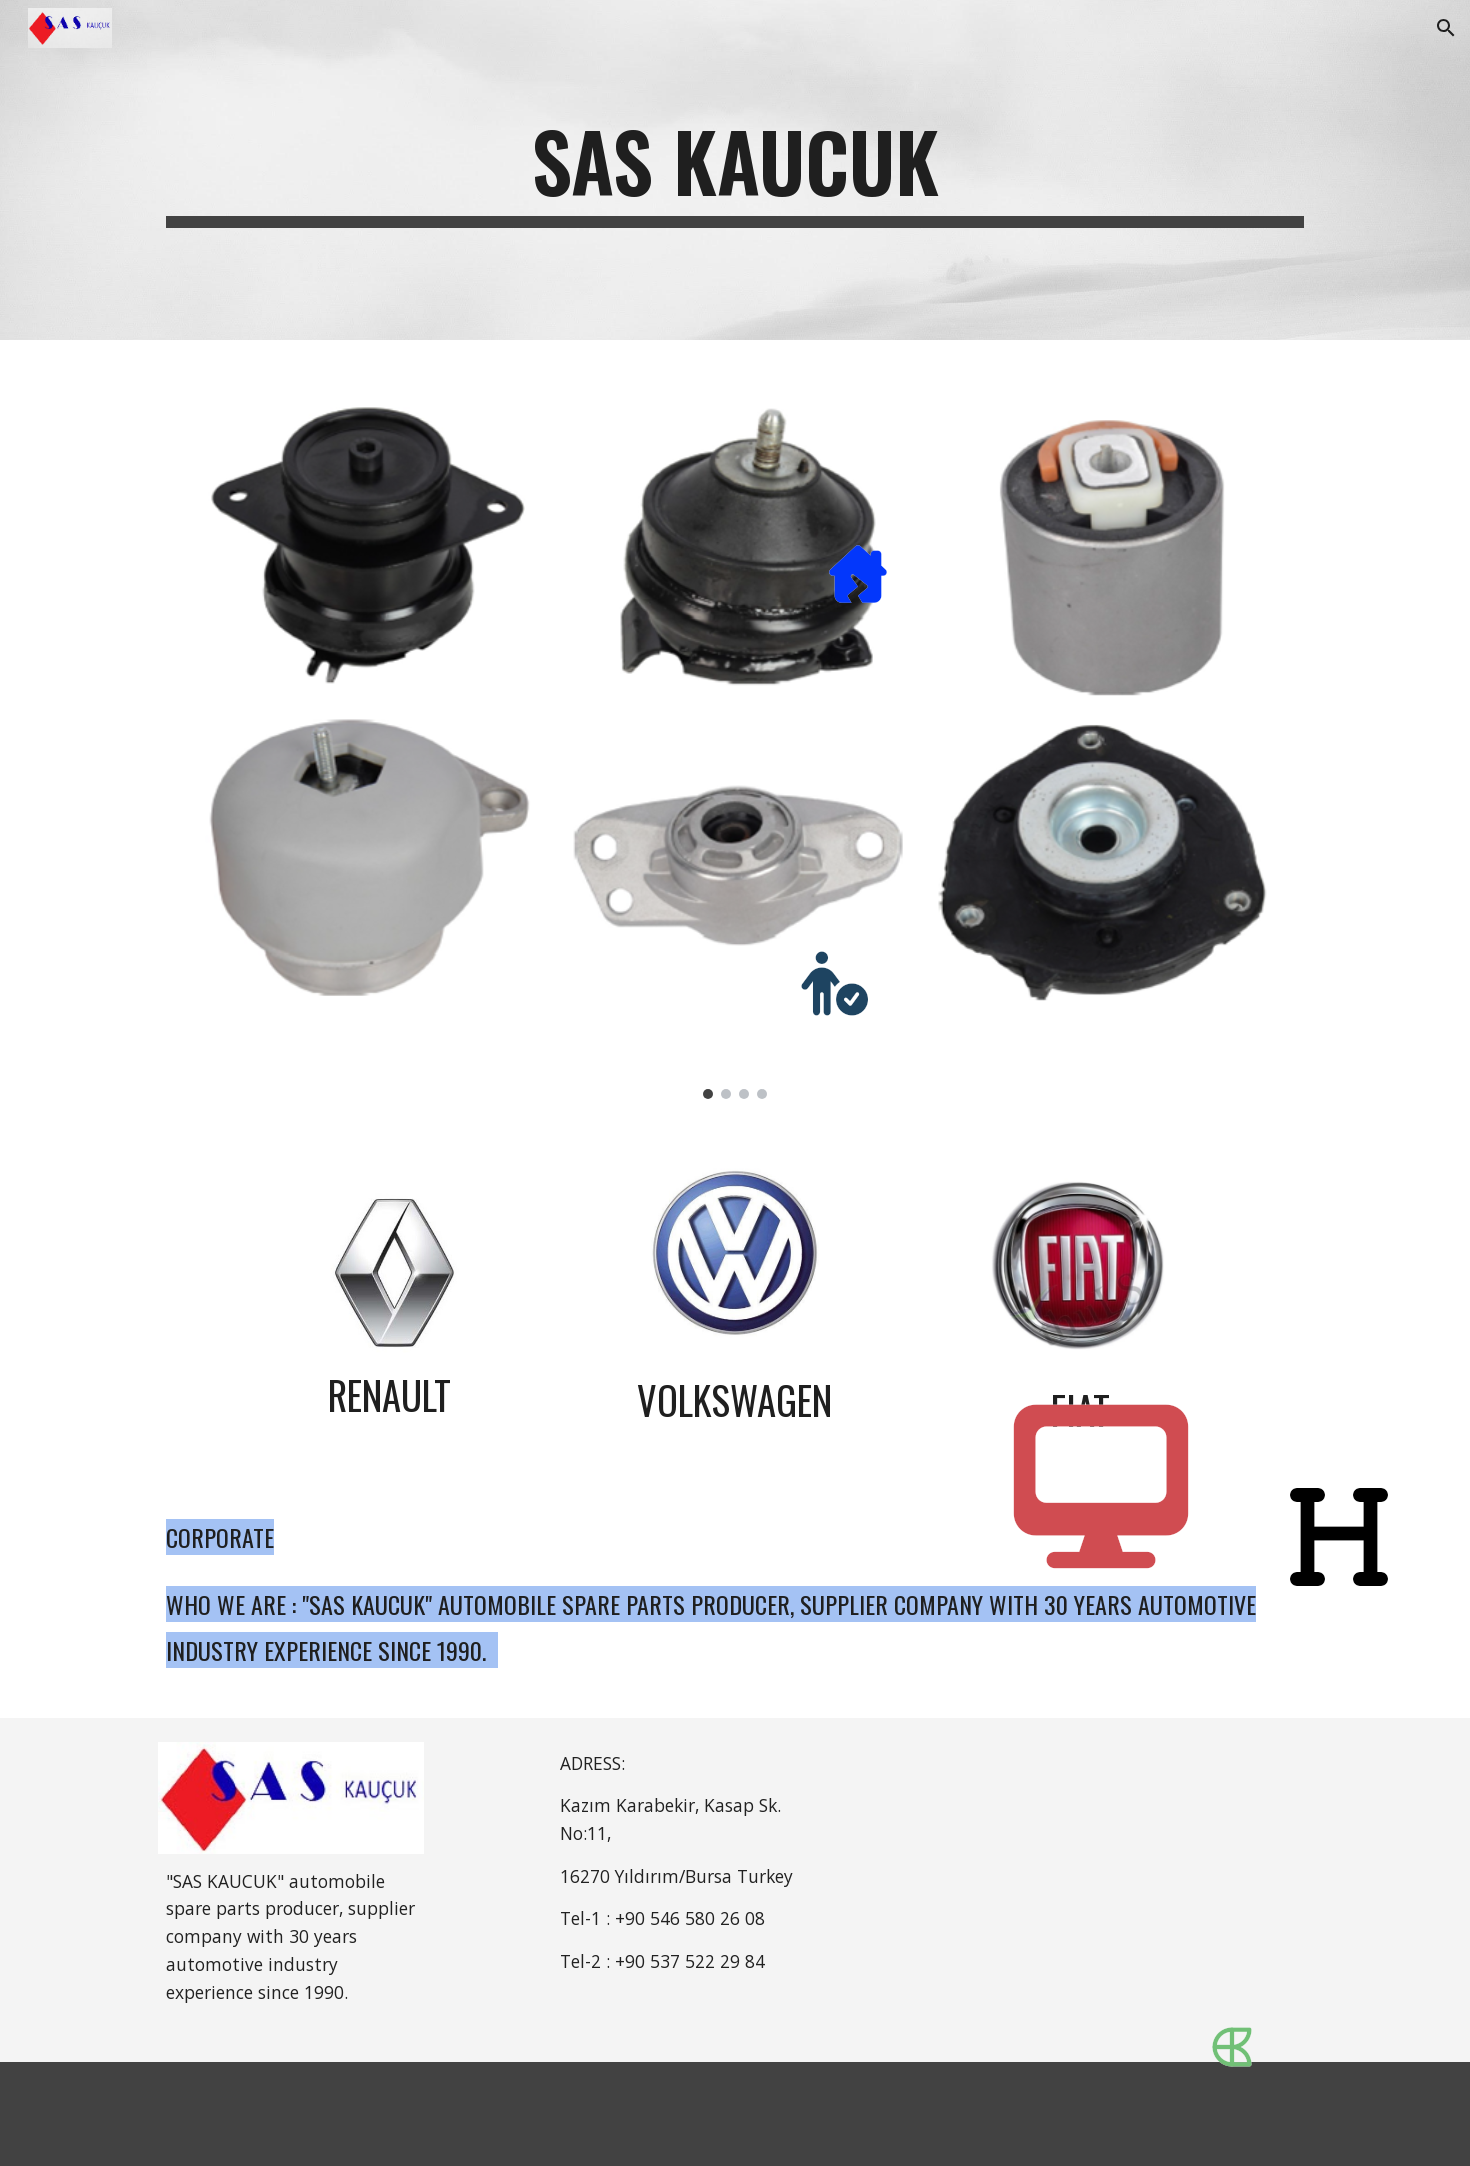  What do you see at coordinates (1232, 2047) in the screenshot?
I see `open Craft app` at bounding box center [1232, 2047].